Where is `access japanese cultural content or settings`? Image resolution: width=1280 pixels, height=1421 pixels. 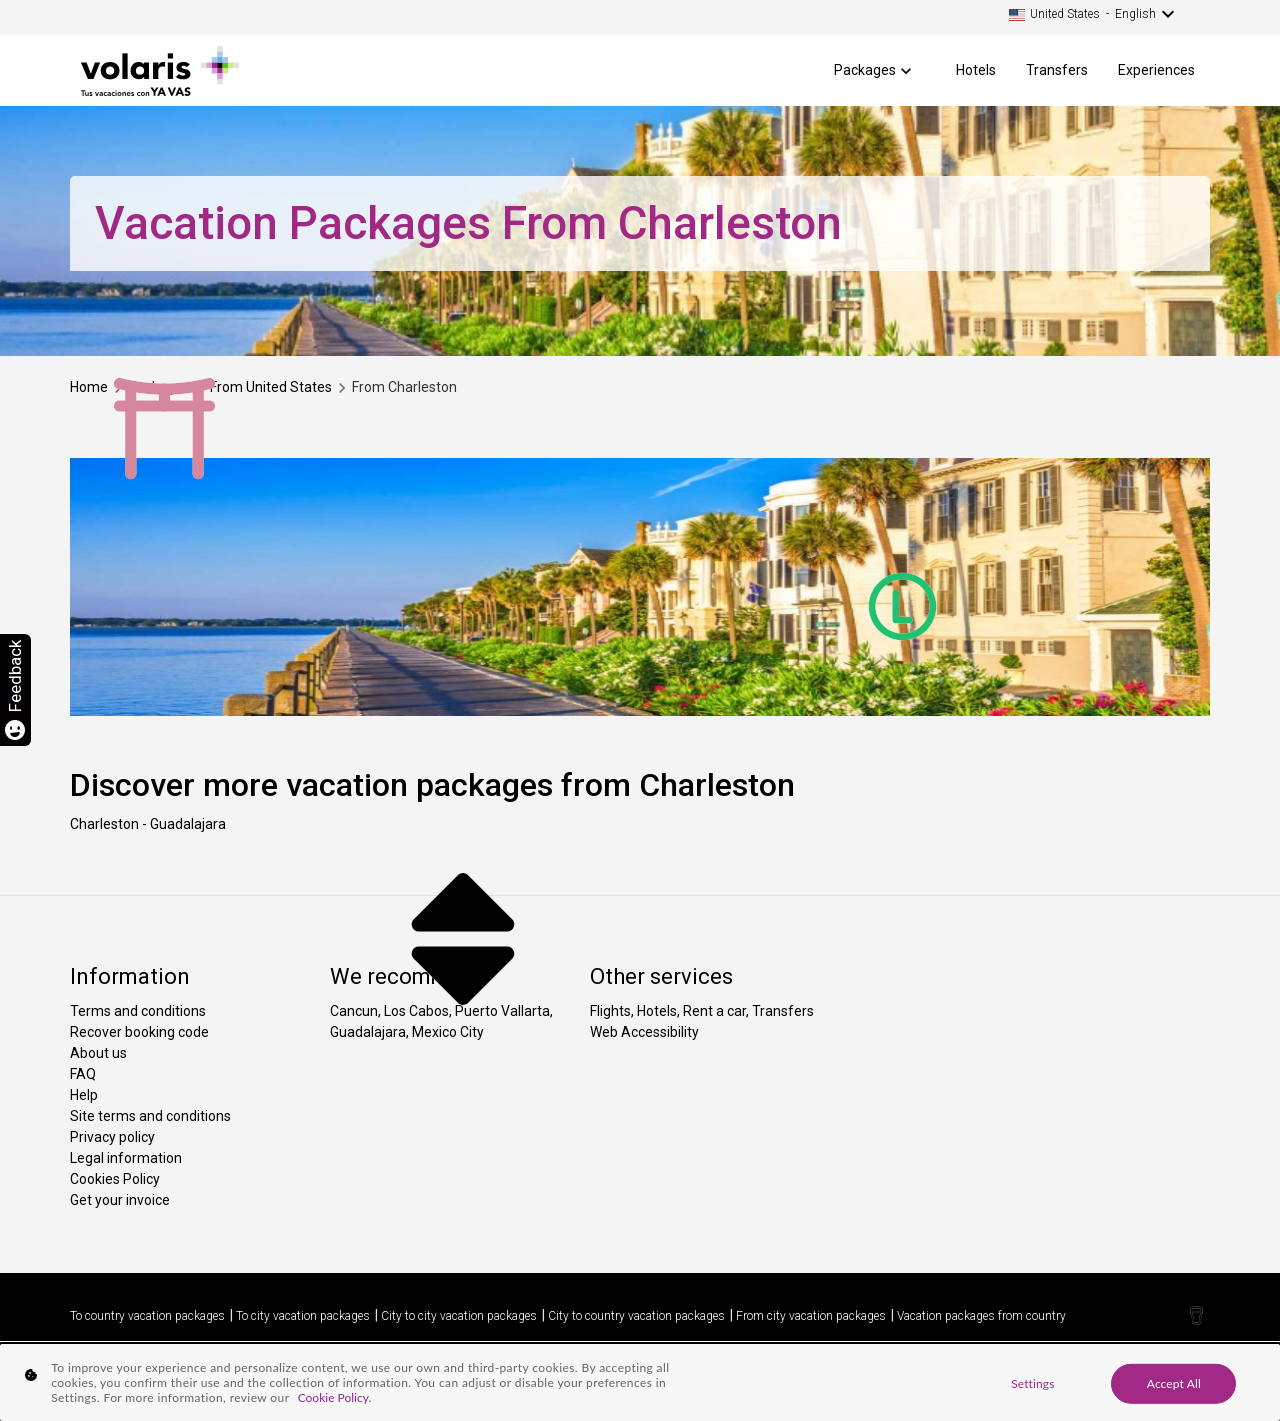
access japanese cultural content or settings is located at coordinates (164, 428).